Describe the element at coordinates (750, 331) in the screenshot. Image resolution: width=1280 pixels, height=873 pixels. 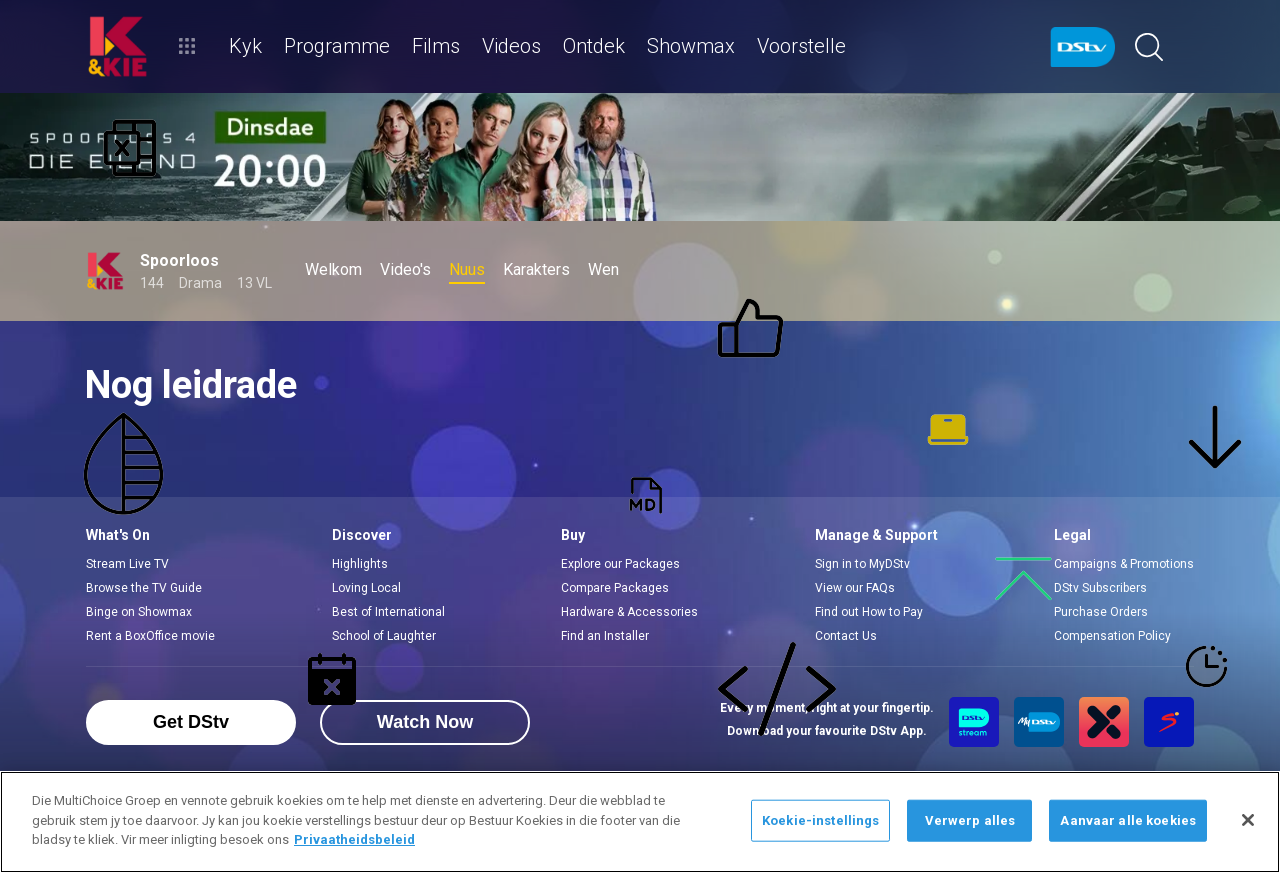
I see `like or approve content` at that location.